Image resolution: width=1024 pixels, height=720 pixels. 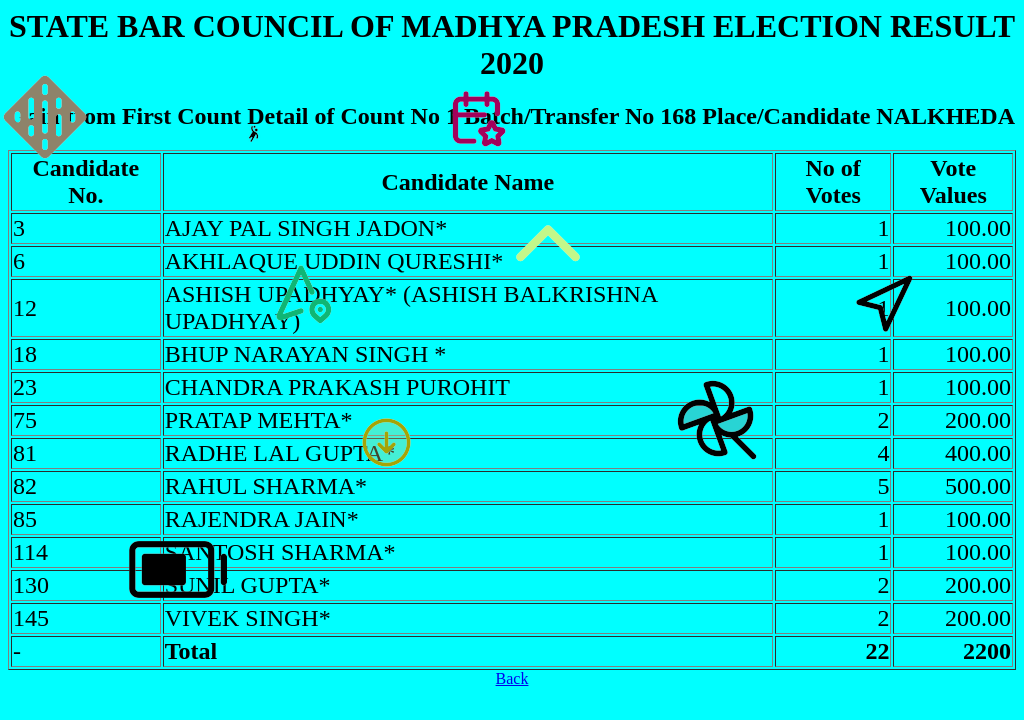 I want to click on collapse an expanded section, so click(x=548, y=246).